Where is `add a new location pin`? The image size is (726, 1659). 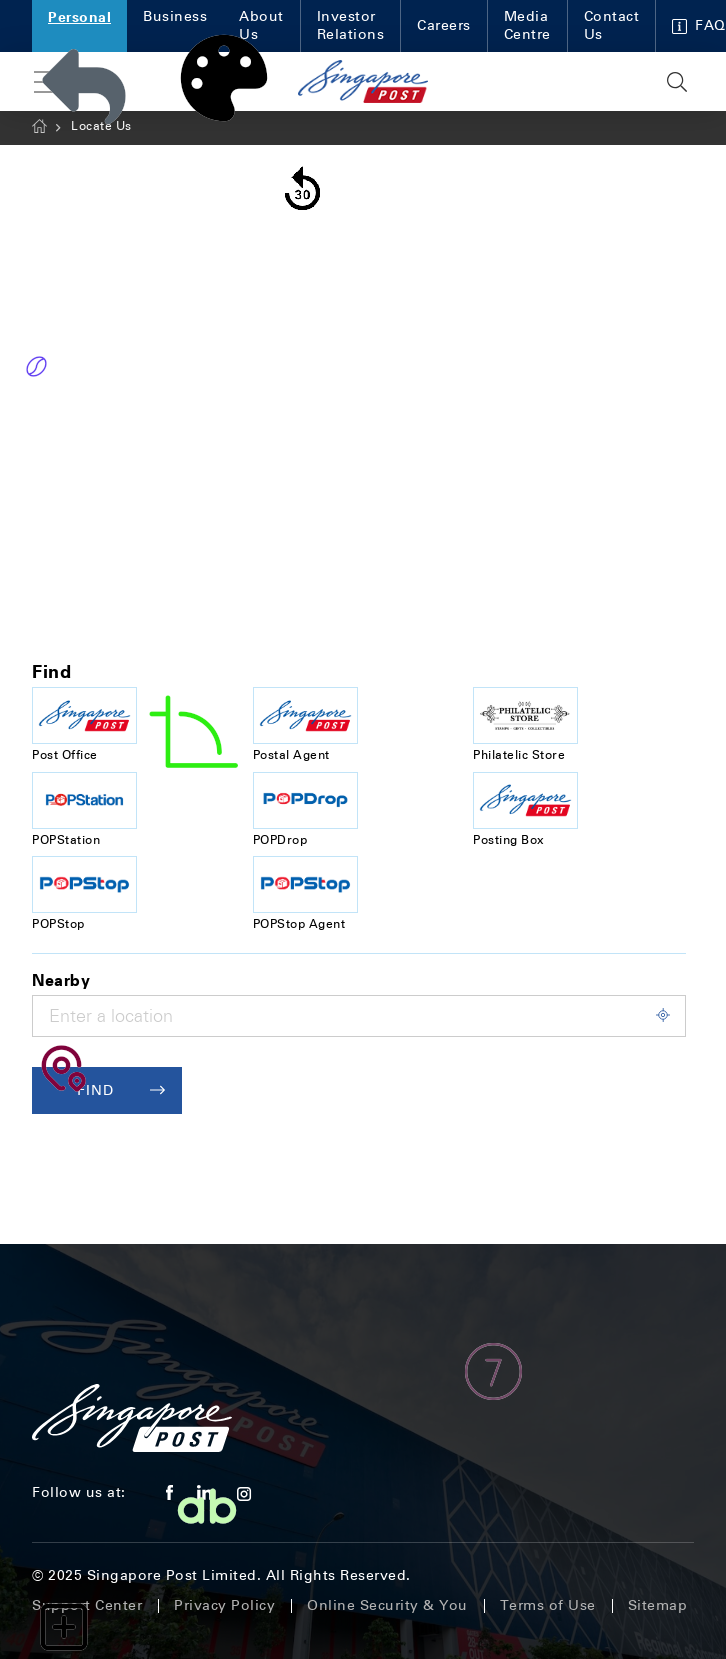 add a new location pin is located at coordinates (61, 1067).